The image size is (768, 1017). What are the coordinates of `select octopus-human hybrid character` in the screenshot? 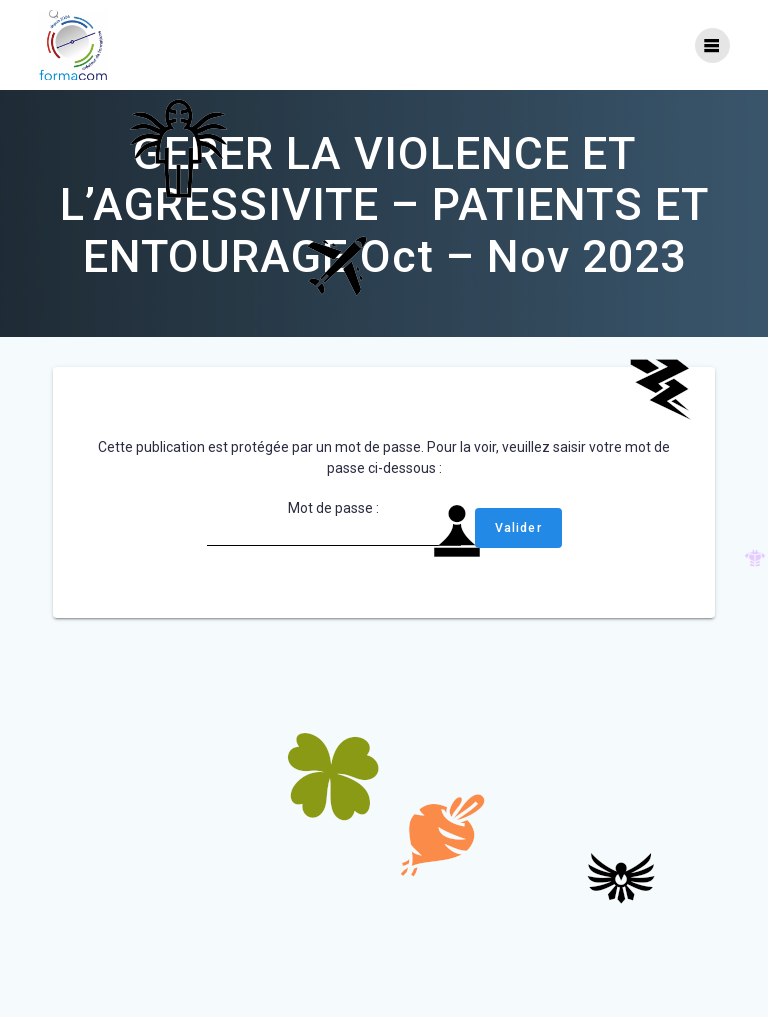 It's located at (178, 148).